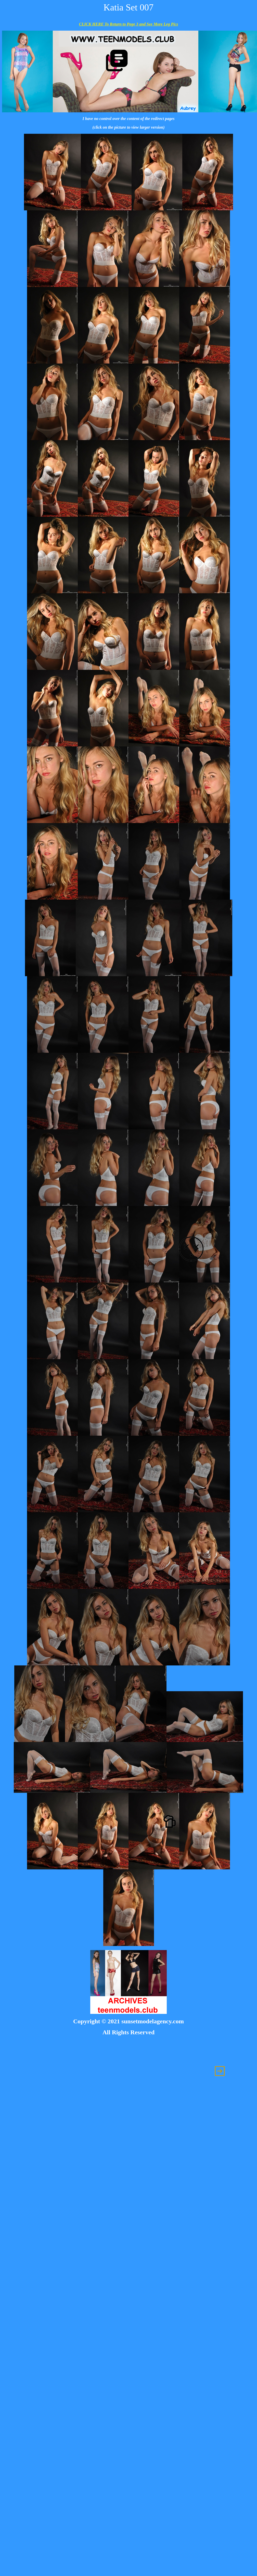 Image resolution: width=257 pixels, height=2576 pixels. Describe the element at coordinates (220, 2071) in the screenshot. I see `navigate to the next page or section` at that location.